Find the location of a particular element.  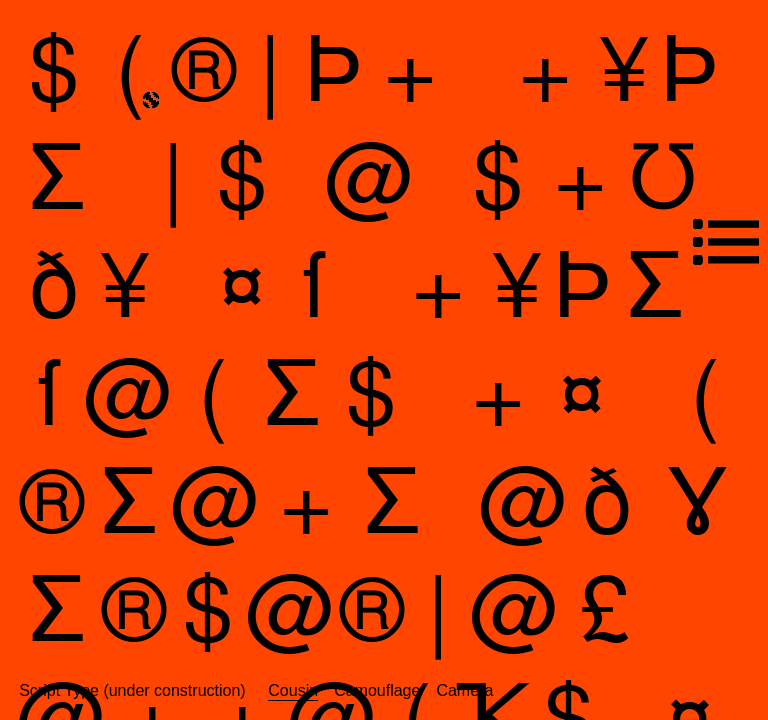

view baseball scores or stats is located at coordinates (151, 100).